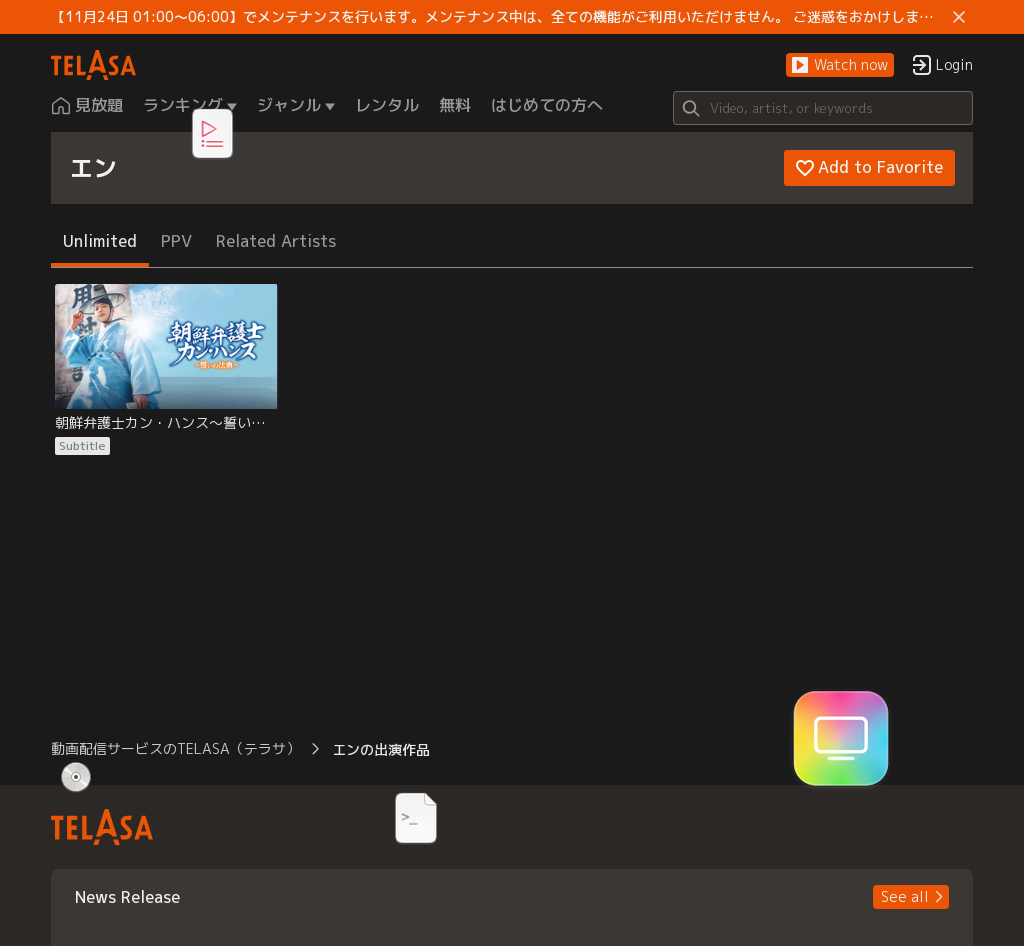 This screenshot has height=946, width=1024. What do you see at coordinates (212, 133) in the screenshot?
I see `open a playlist file` at bounding box center [212, 133].